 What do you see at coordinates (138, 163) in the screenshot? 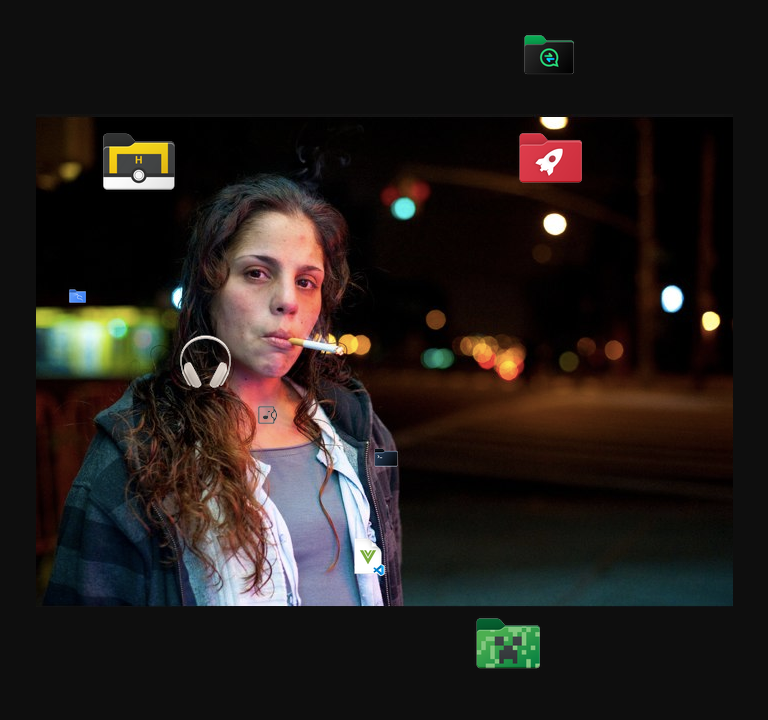
I see `folder for pokémon ultra ball collection or related game files` at bounding box center [138, 163].